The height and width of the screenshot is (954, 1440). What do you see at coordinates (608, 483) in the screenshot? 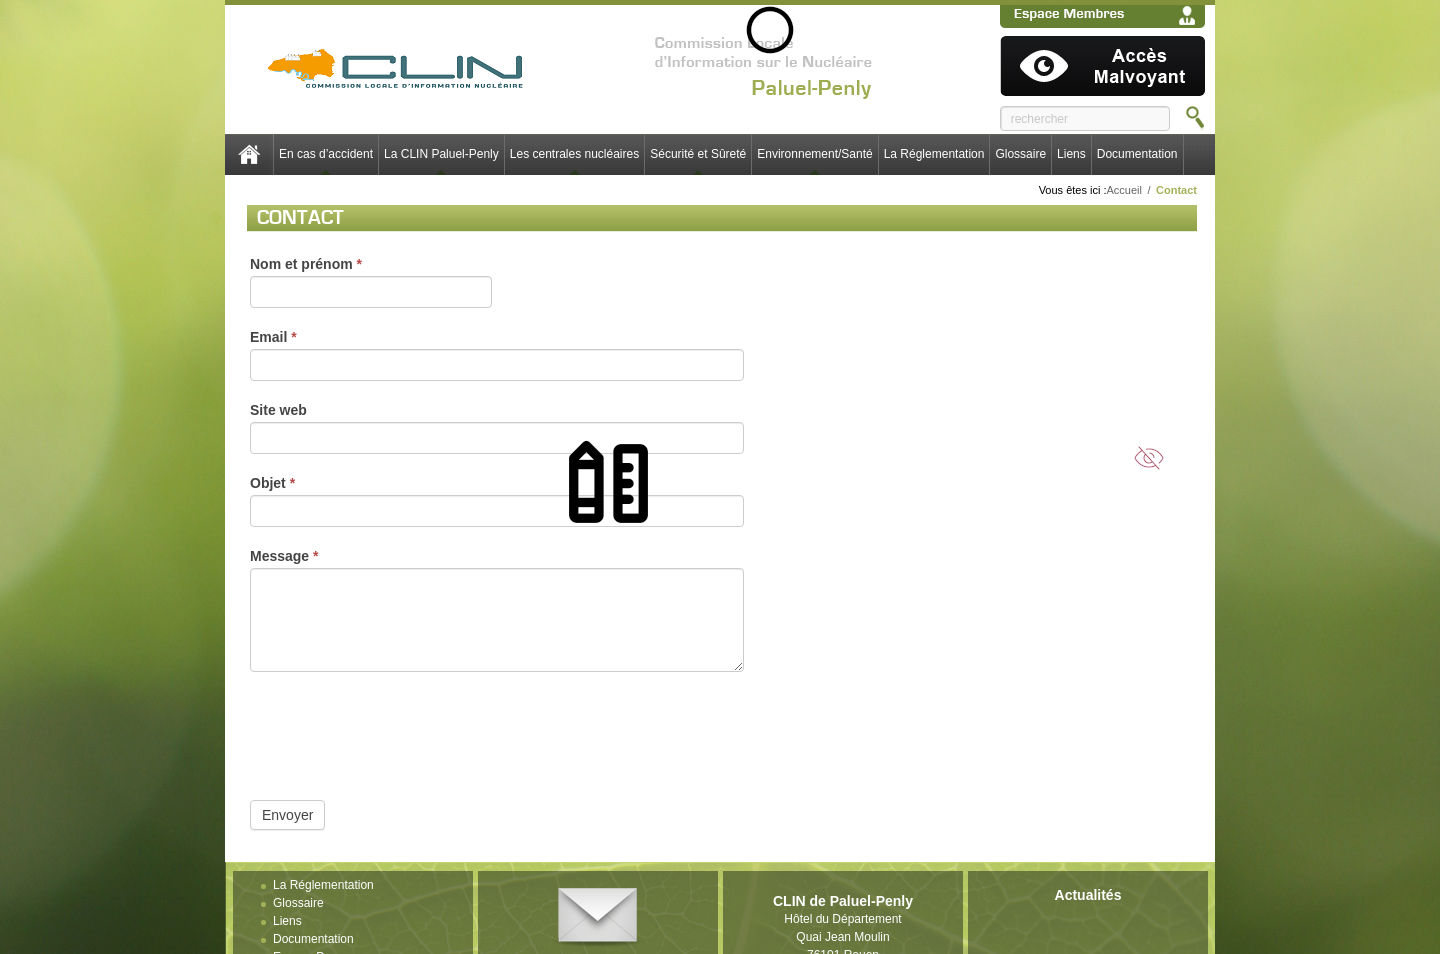
I see `access design or drawing tools` at bounding box center [608, 483].